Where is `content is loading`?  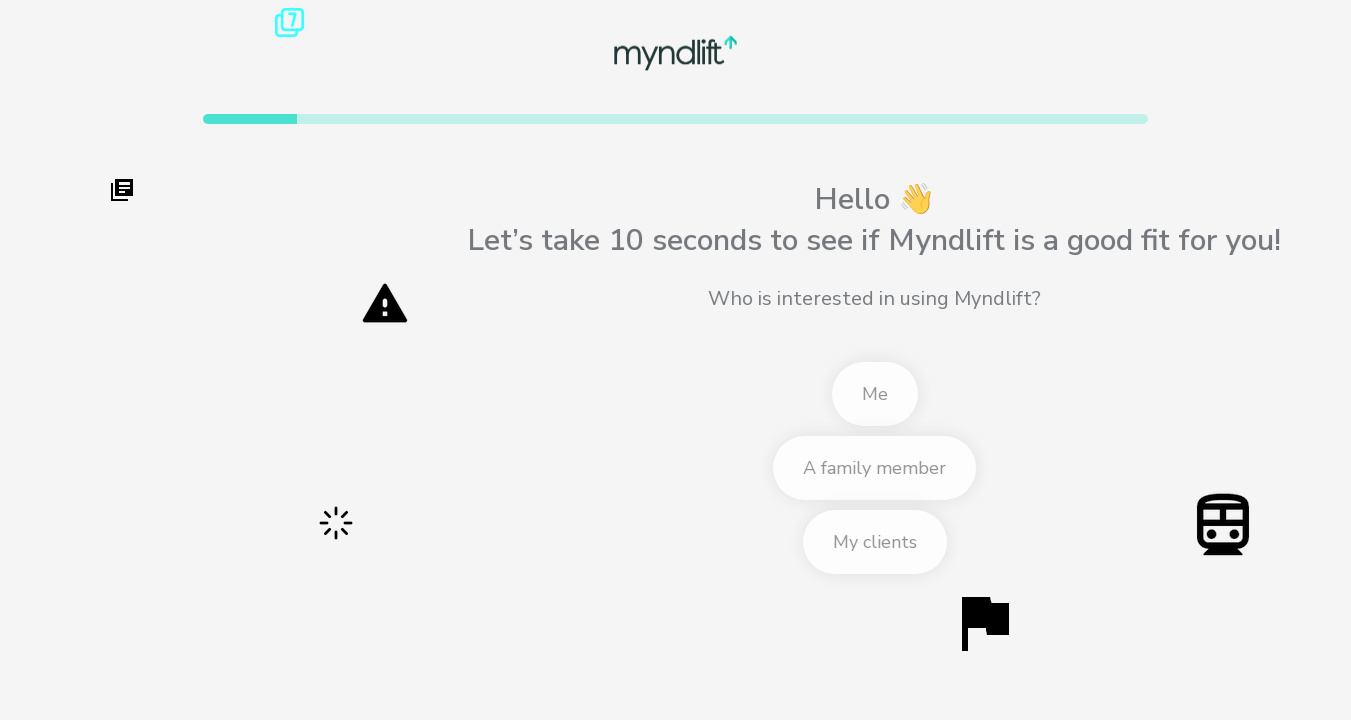 content is loading is located at coordinates (336, 523).